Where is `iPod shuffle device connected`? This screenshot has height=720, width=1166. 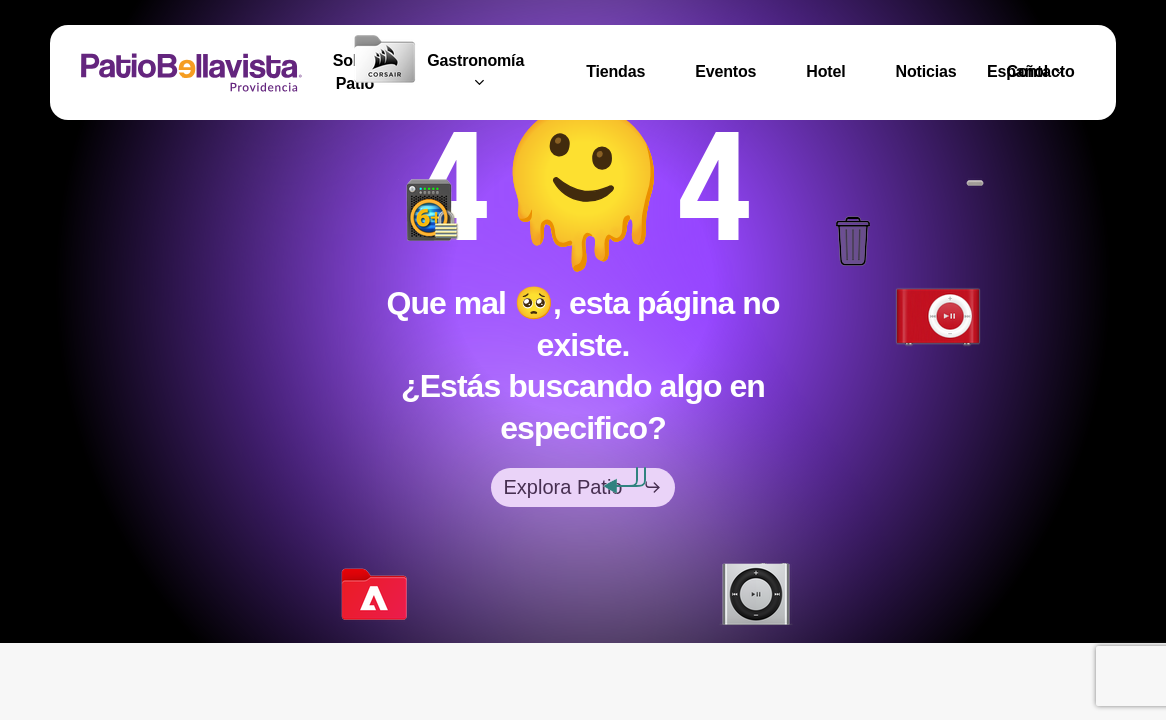
iPod shuffle device connected is located at coordinates (756, 594).